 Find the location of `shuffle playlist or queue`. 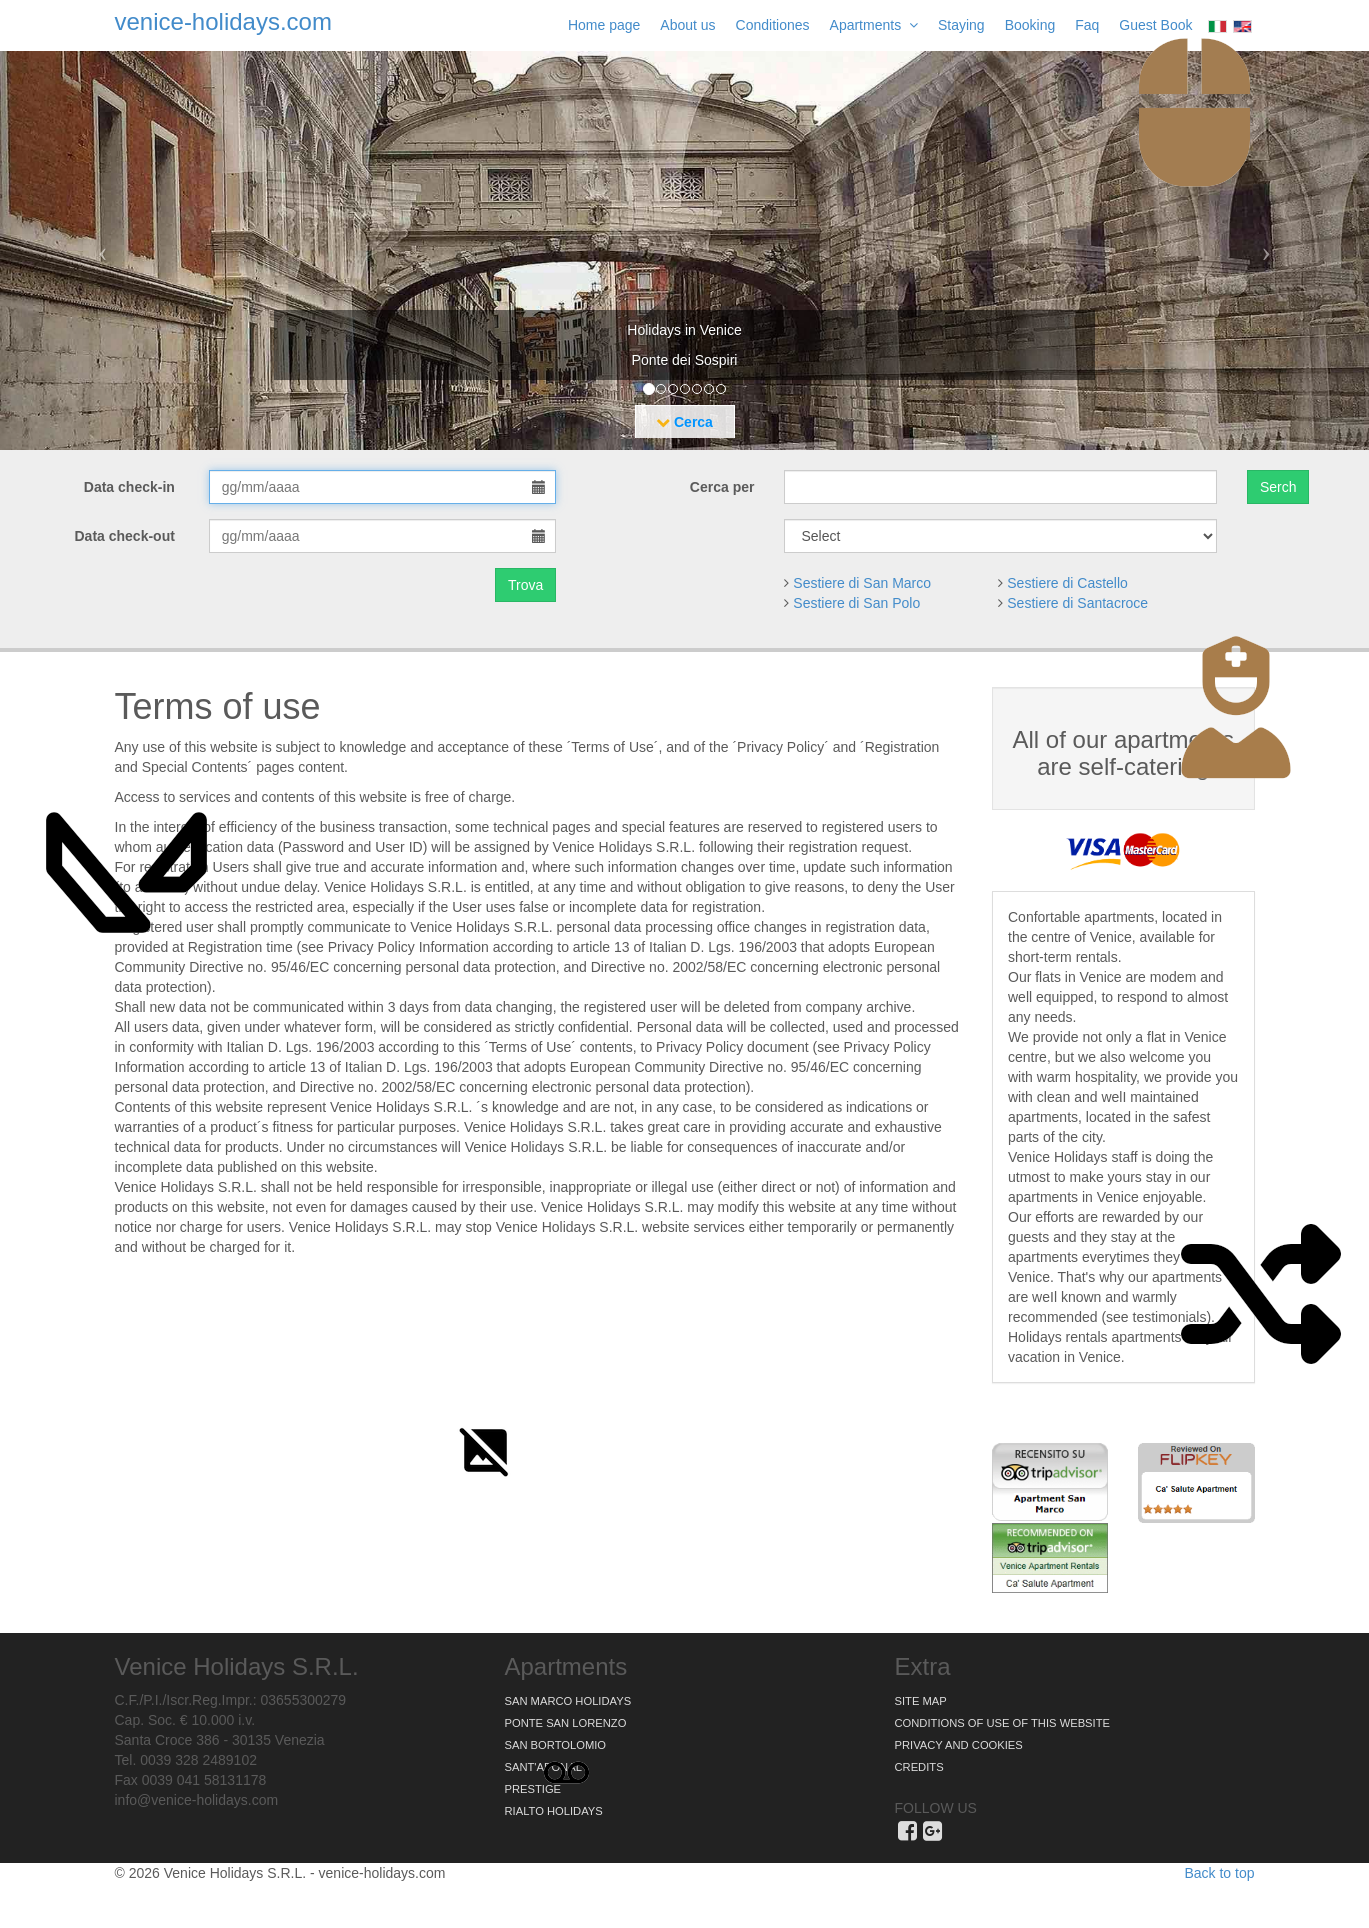

shuffle playlist or queue is located at coordinates (1261, 1294).